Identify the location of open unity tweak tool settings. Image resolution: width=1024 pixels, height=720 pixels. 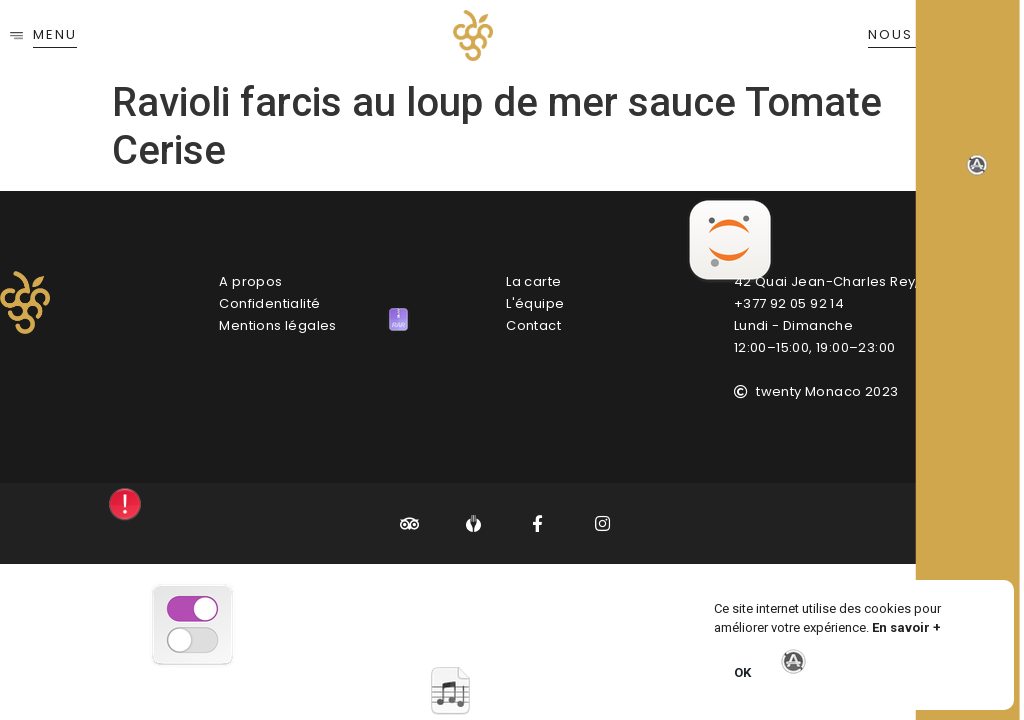
(192, 624).